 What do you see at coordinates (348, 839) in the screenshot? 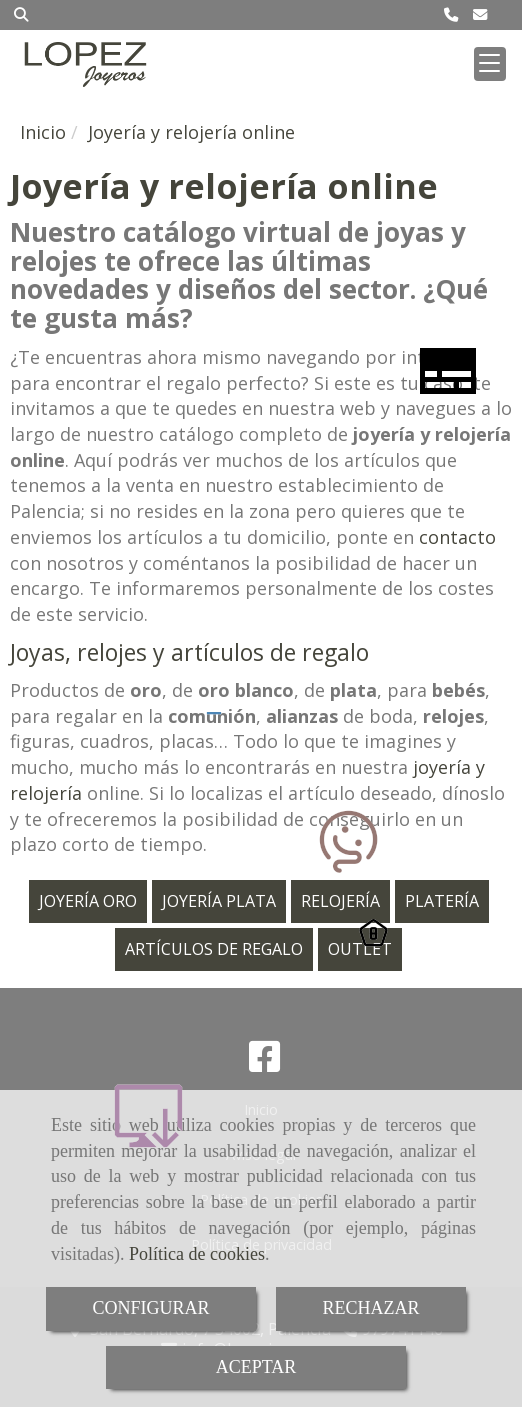
I see `indicates overwhelming or stressful situation` at bounding box center [348, 839].